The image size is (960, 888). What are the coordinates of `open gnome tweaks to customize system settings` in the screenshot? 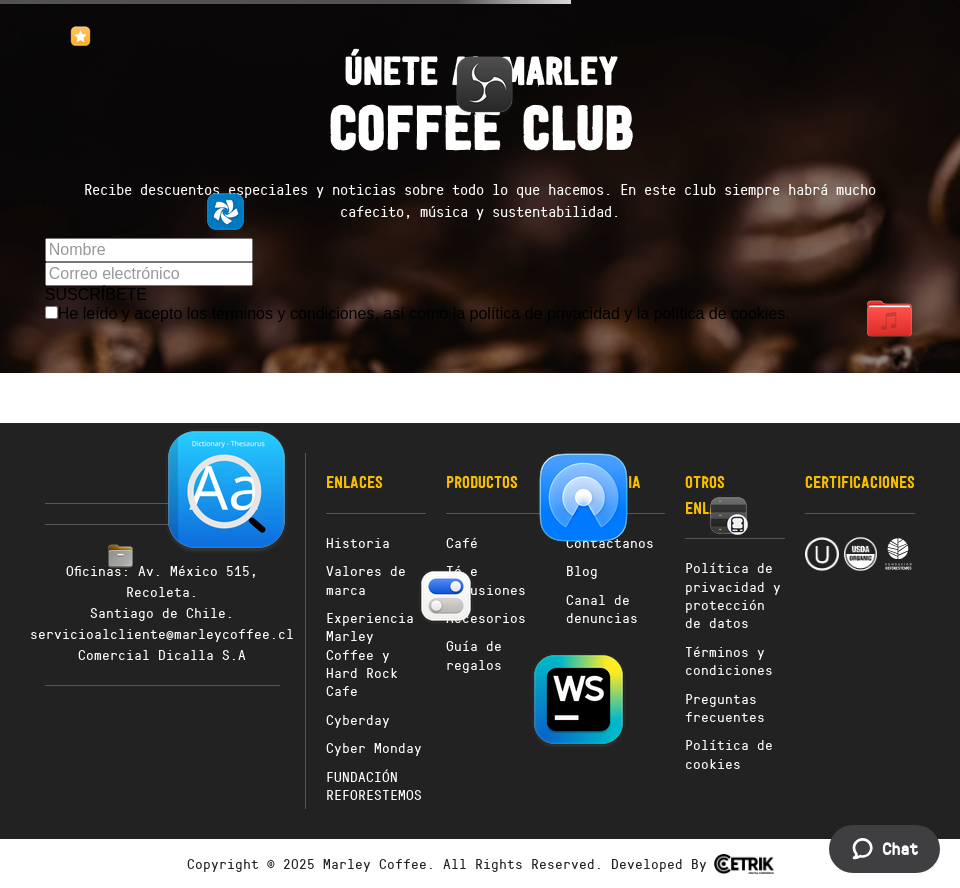 It's located at (446, 596).